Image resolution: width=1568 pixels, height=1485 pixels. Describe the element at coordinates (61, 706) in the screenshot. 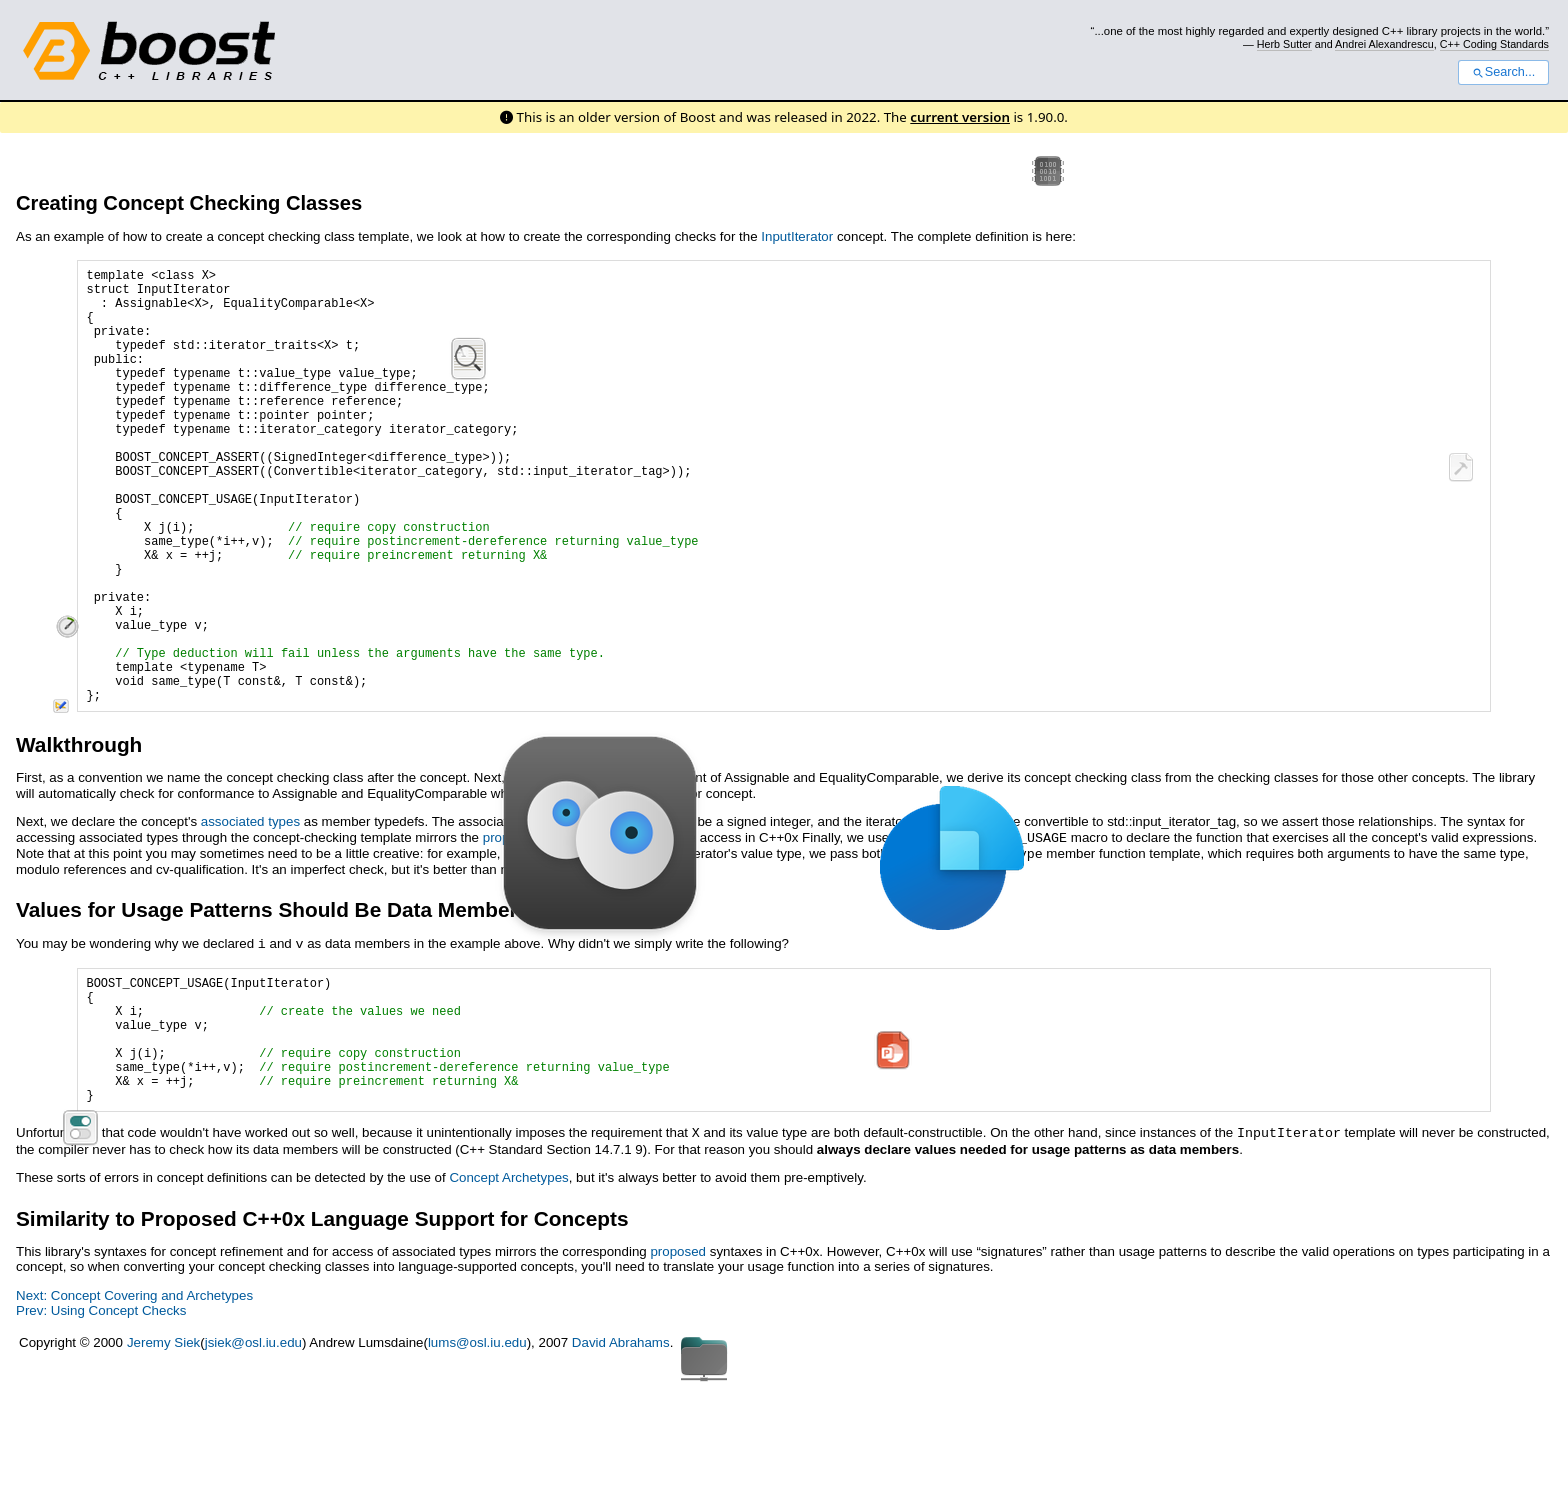

I see `access utility and accessory applications` at that location.